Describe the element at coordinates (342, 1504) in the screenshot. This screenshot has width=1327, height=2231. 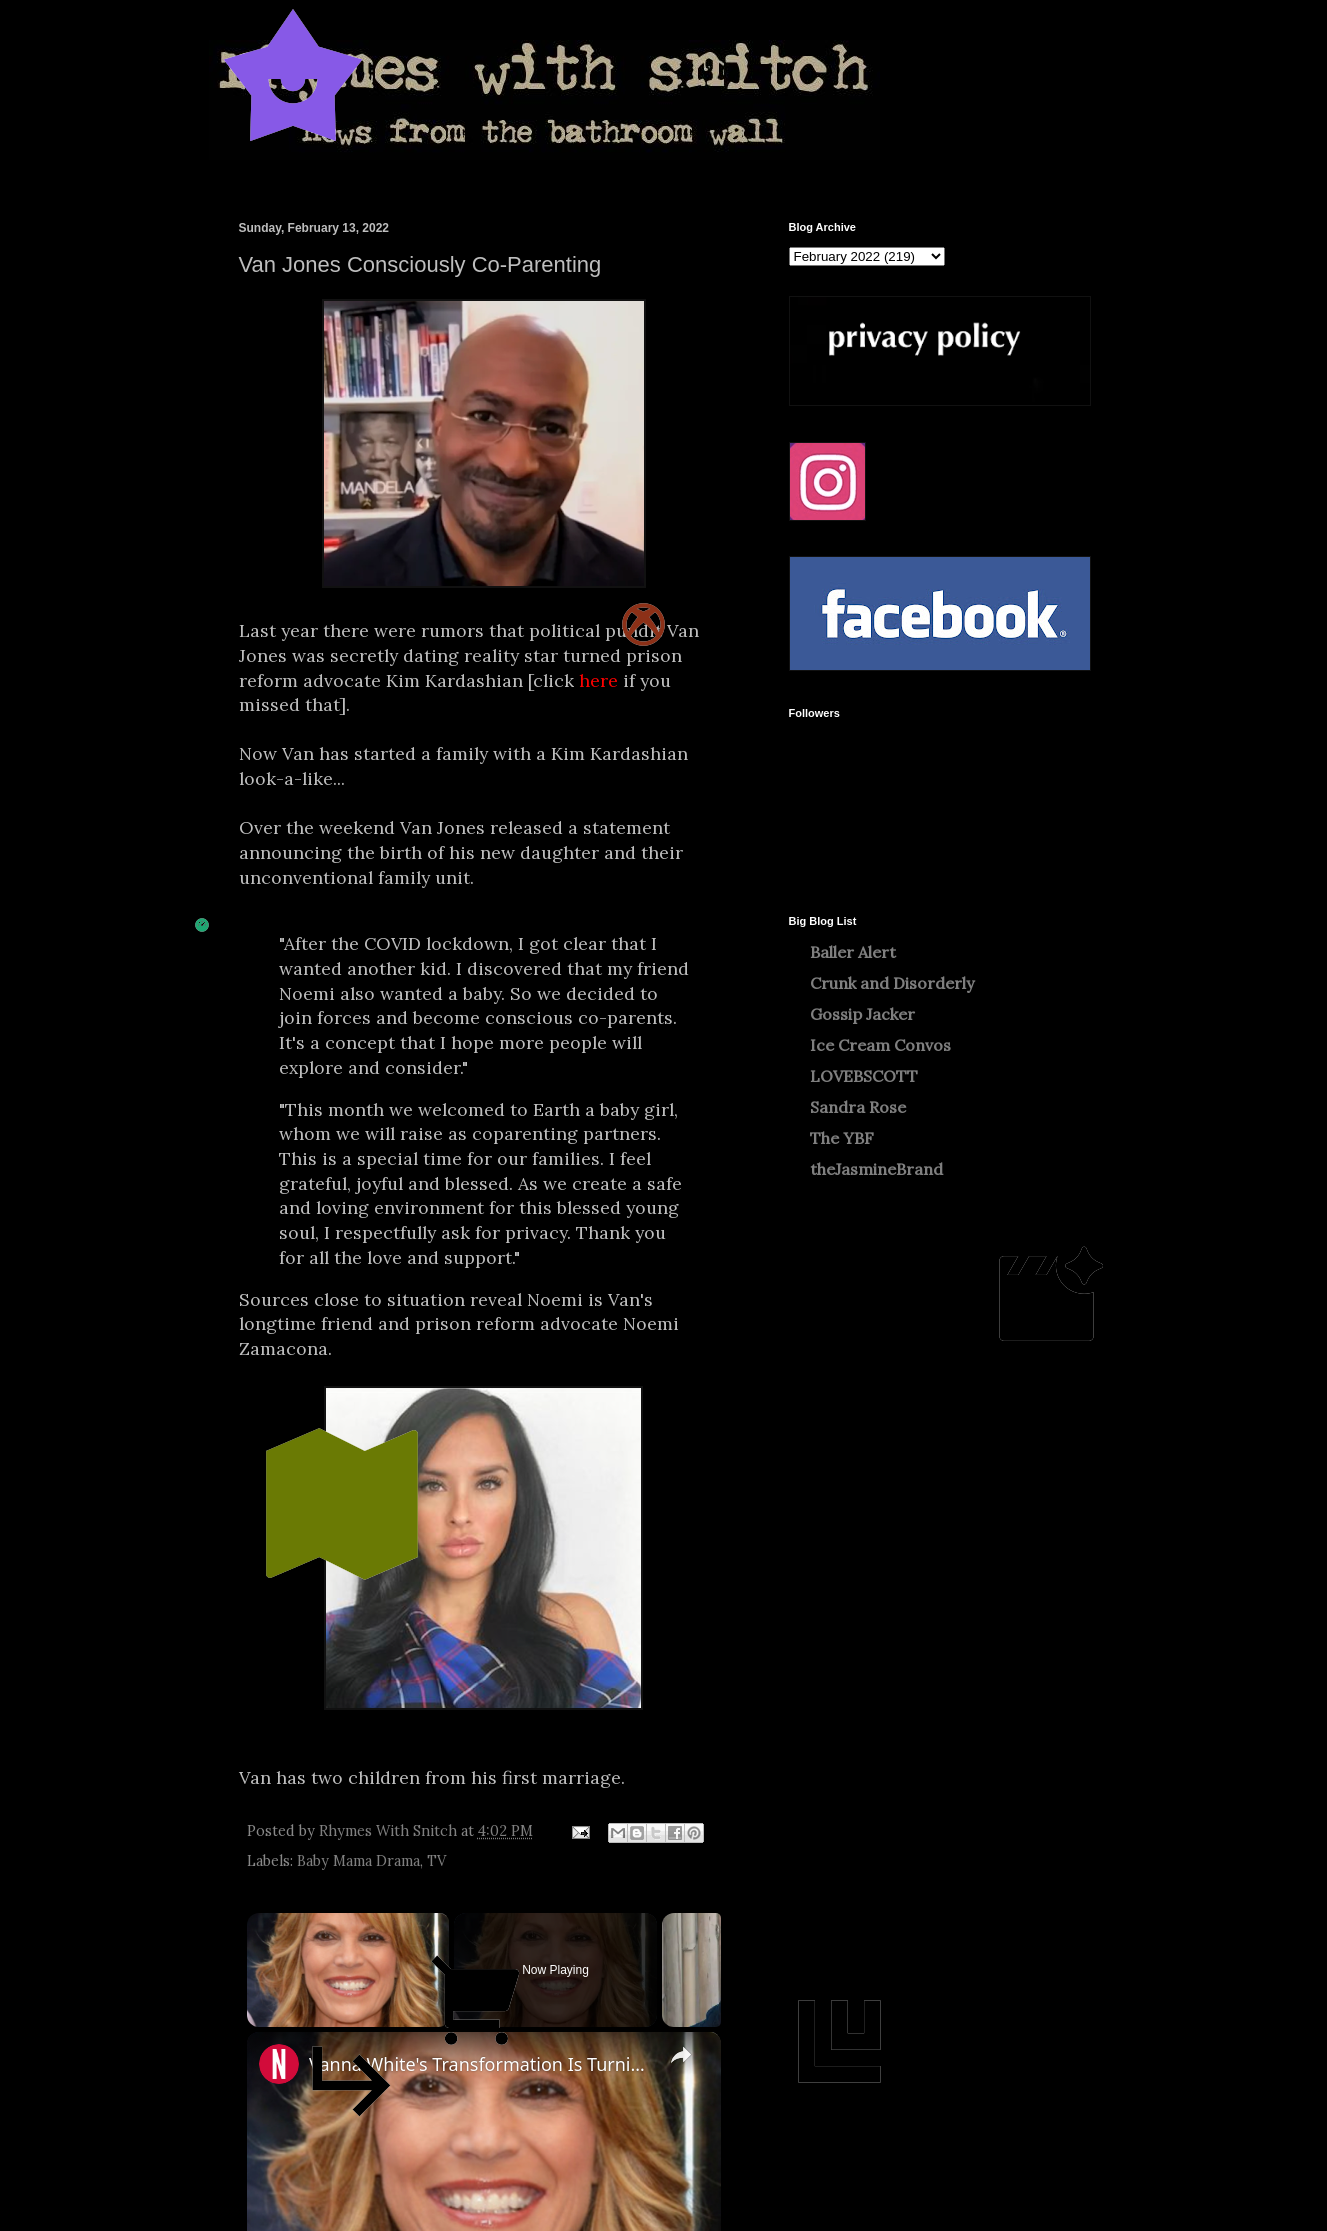
I see `open map view` at that location.